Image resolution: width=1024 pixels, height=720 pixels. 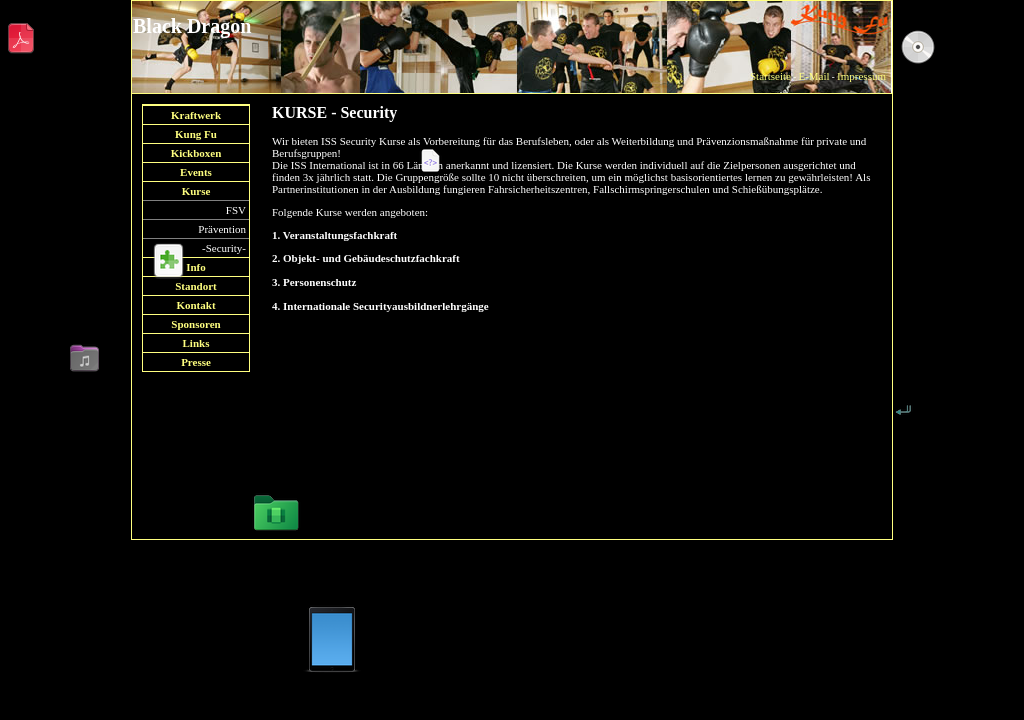 What do you see at coordinates (21, 38) in the screenshot?
I see `a compressed pdf document file` at bounding box center [21, 38].